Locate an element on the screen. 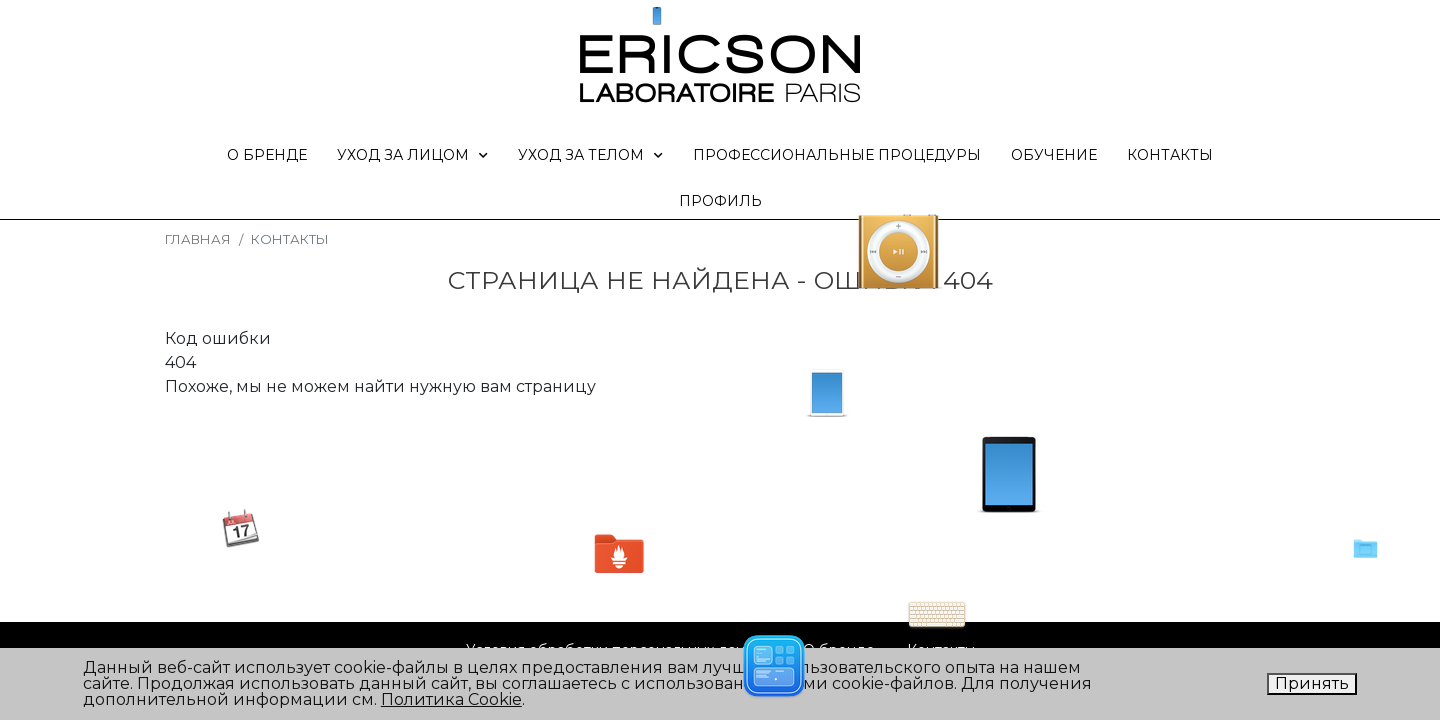 The image size is (1440, 720). manage connected iPhone device is located at coordinates (657, 16).